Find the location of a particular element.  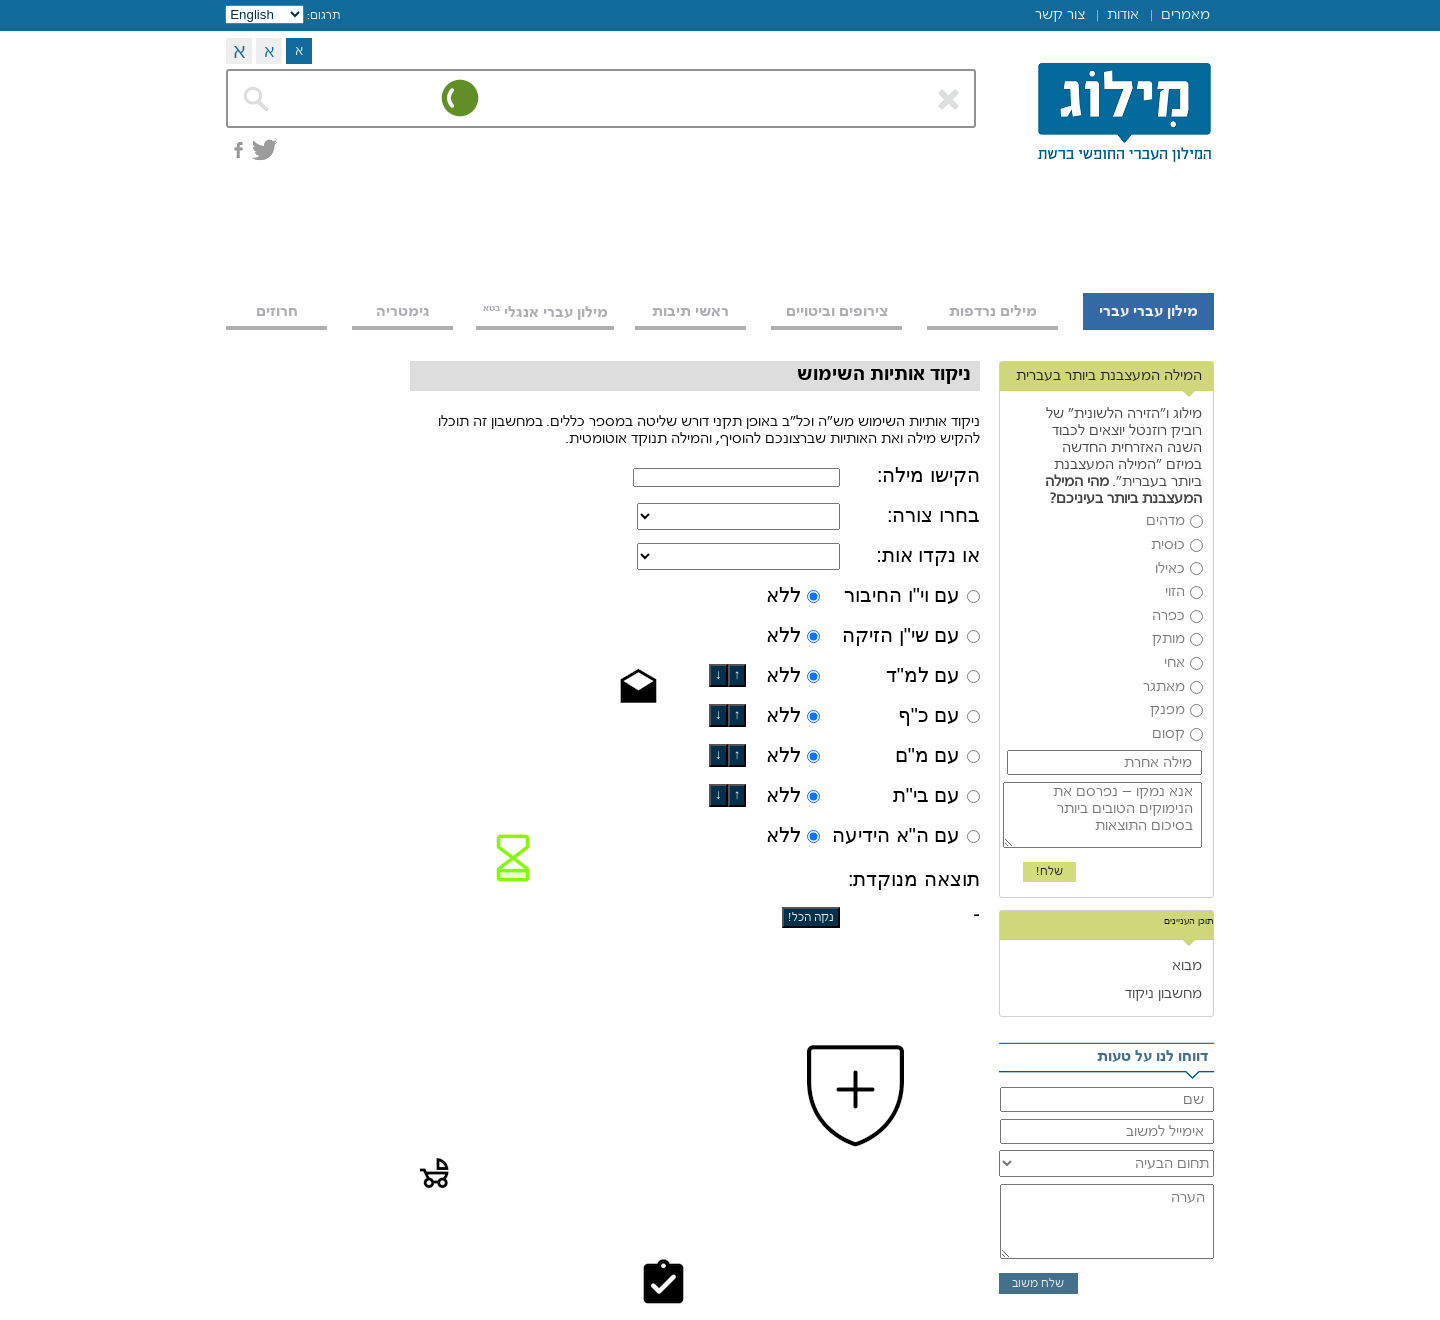

view completed tasks or assignments is located at coordinates (663, 1283).